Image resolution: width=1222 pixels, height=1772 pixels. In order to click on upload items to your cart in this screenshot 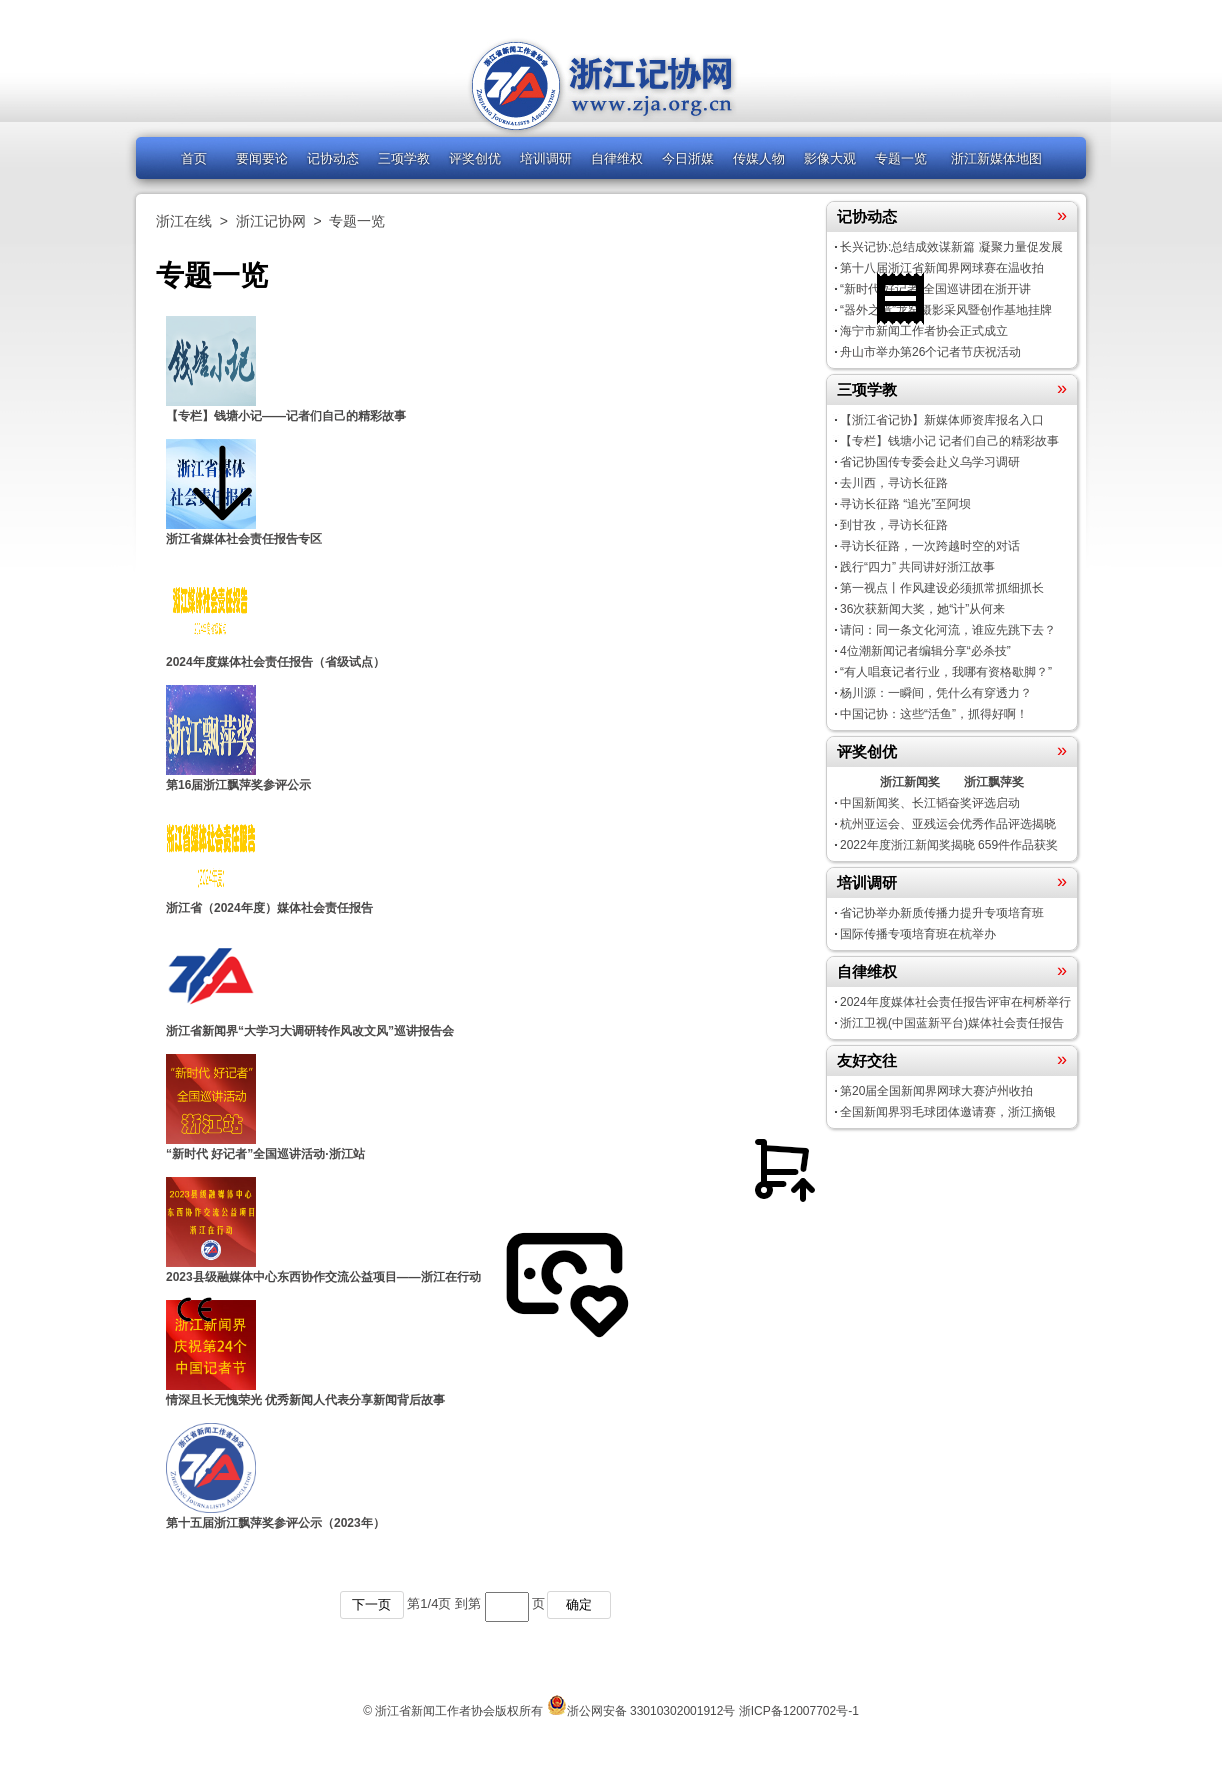, I will do `click(782, 1169)`.